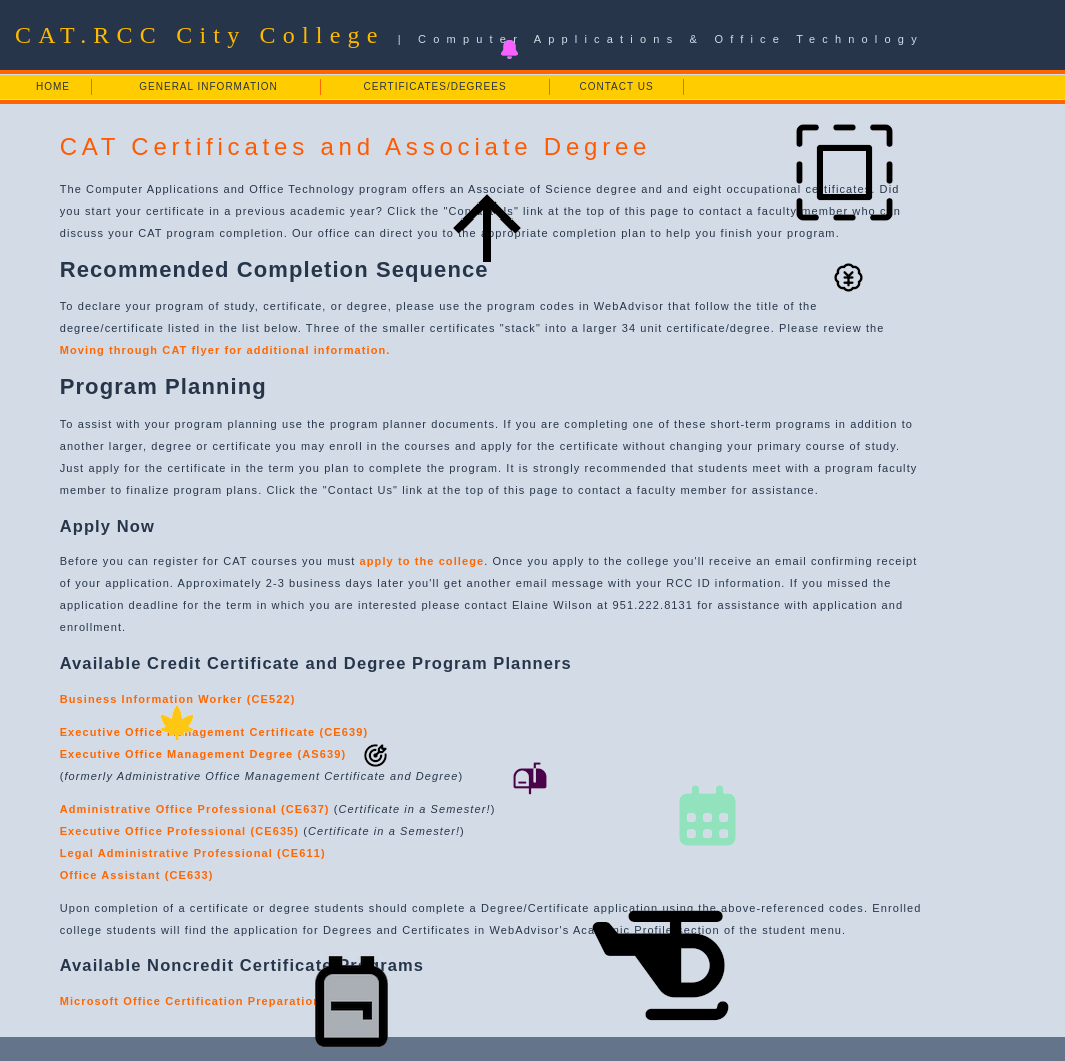 Image resolution: width=1065 pixels, height=1061 pixels. Describe the element at coordinates (375, 755) in the screenshot. I see `set or view your goals` at that location.